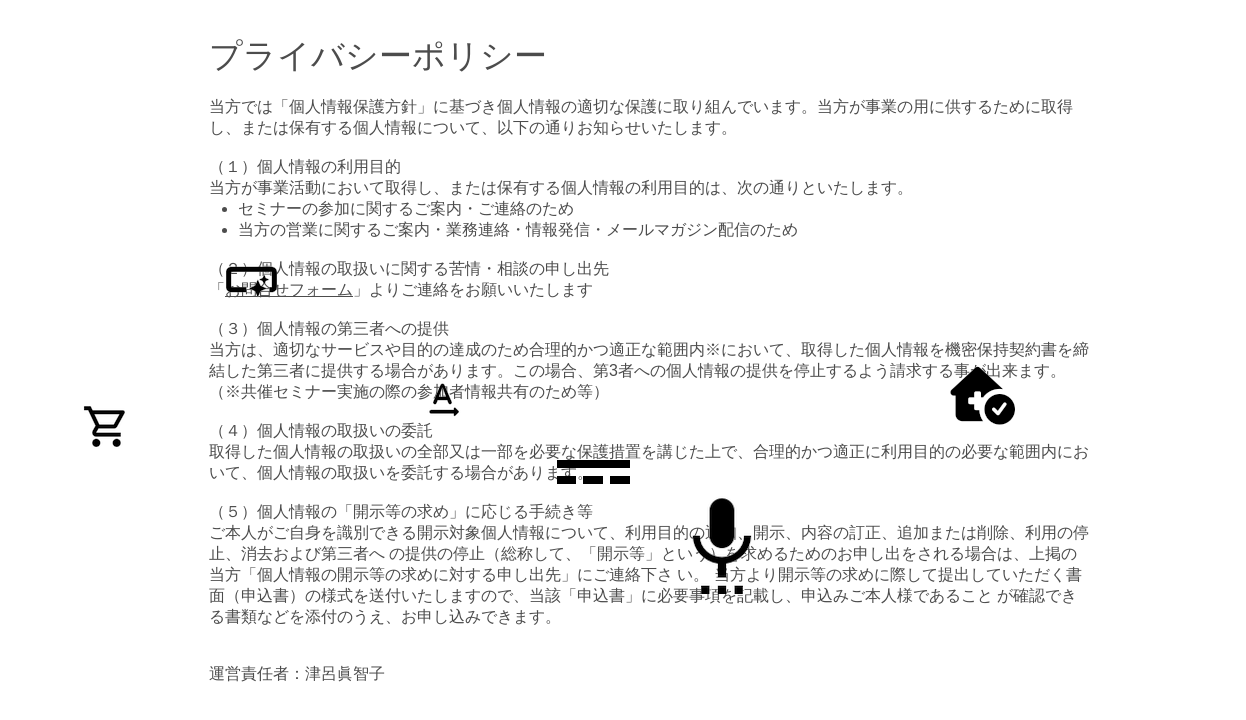 This screenshot has width=1246, height=720. What do you see at coordinates (595, 472) in the screenshot?
I see `hardware power input or connector port` at bounding box center [595, 472].